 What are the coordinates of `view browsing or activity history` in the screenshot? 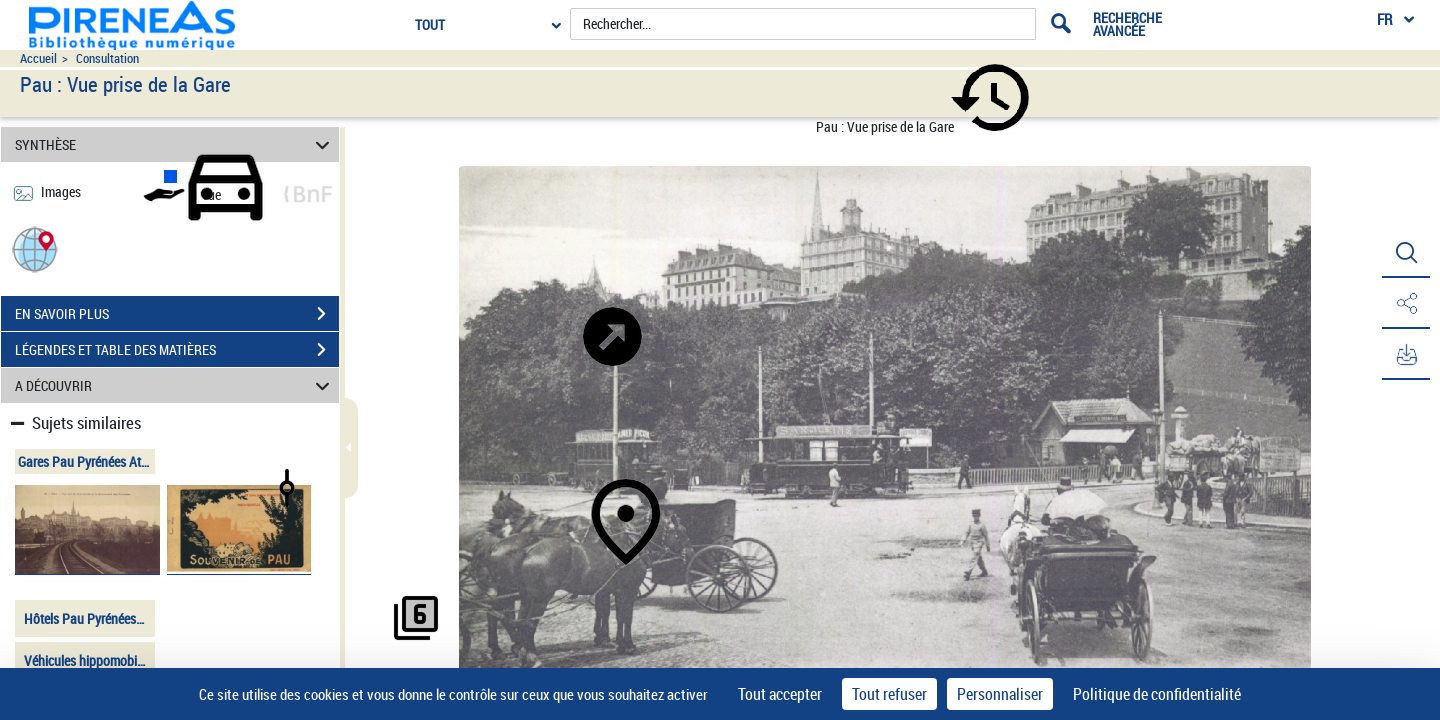 It's located at (991, 97).